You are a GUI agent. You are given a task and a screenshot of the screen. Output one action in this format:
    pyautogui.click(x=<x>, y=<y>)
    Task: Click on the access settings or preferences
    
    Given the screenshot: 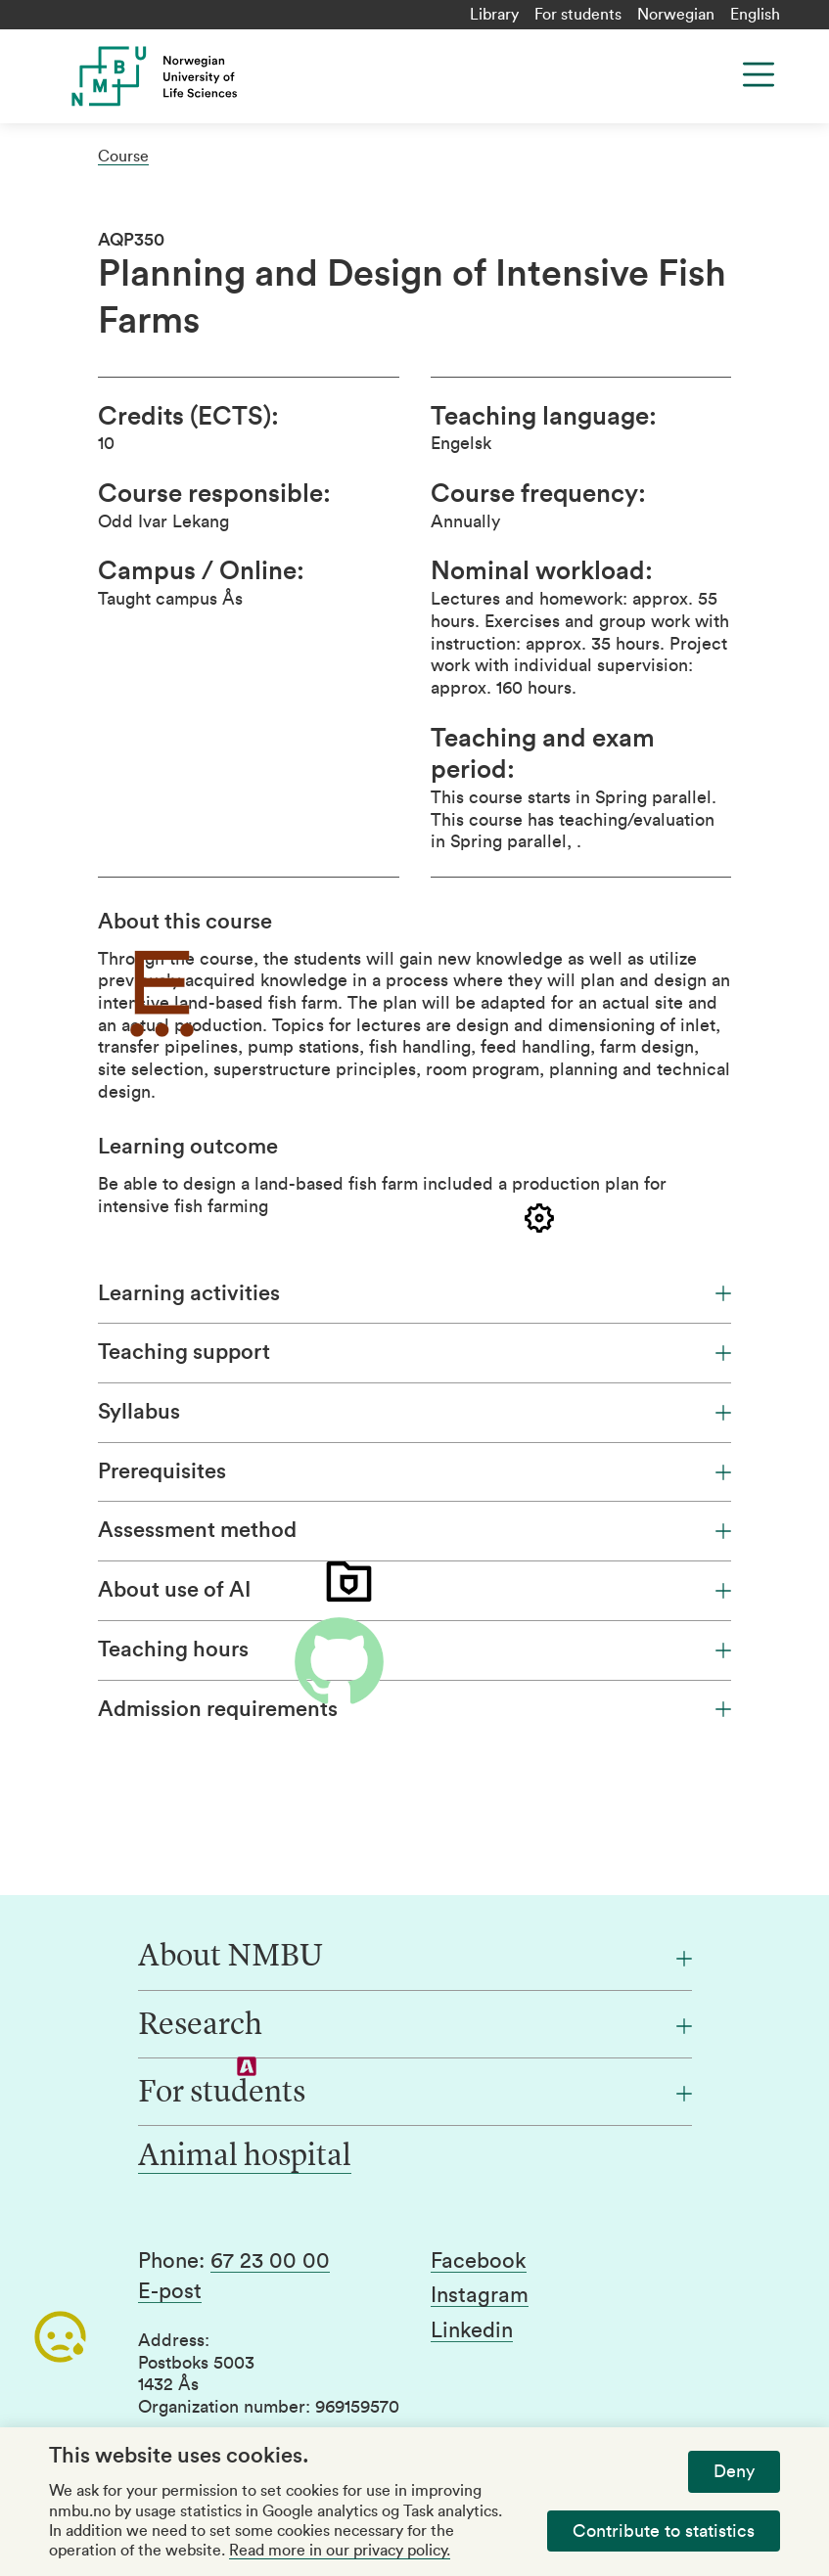 What is the action you would take?
    pyautogui.click(x=539, y=1218)
    